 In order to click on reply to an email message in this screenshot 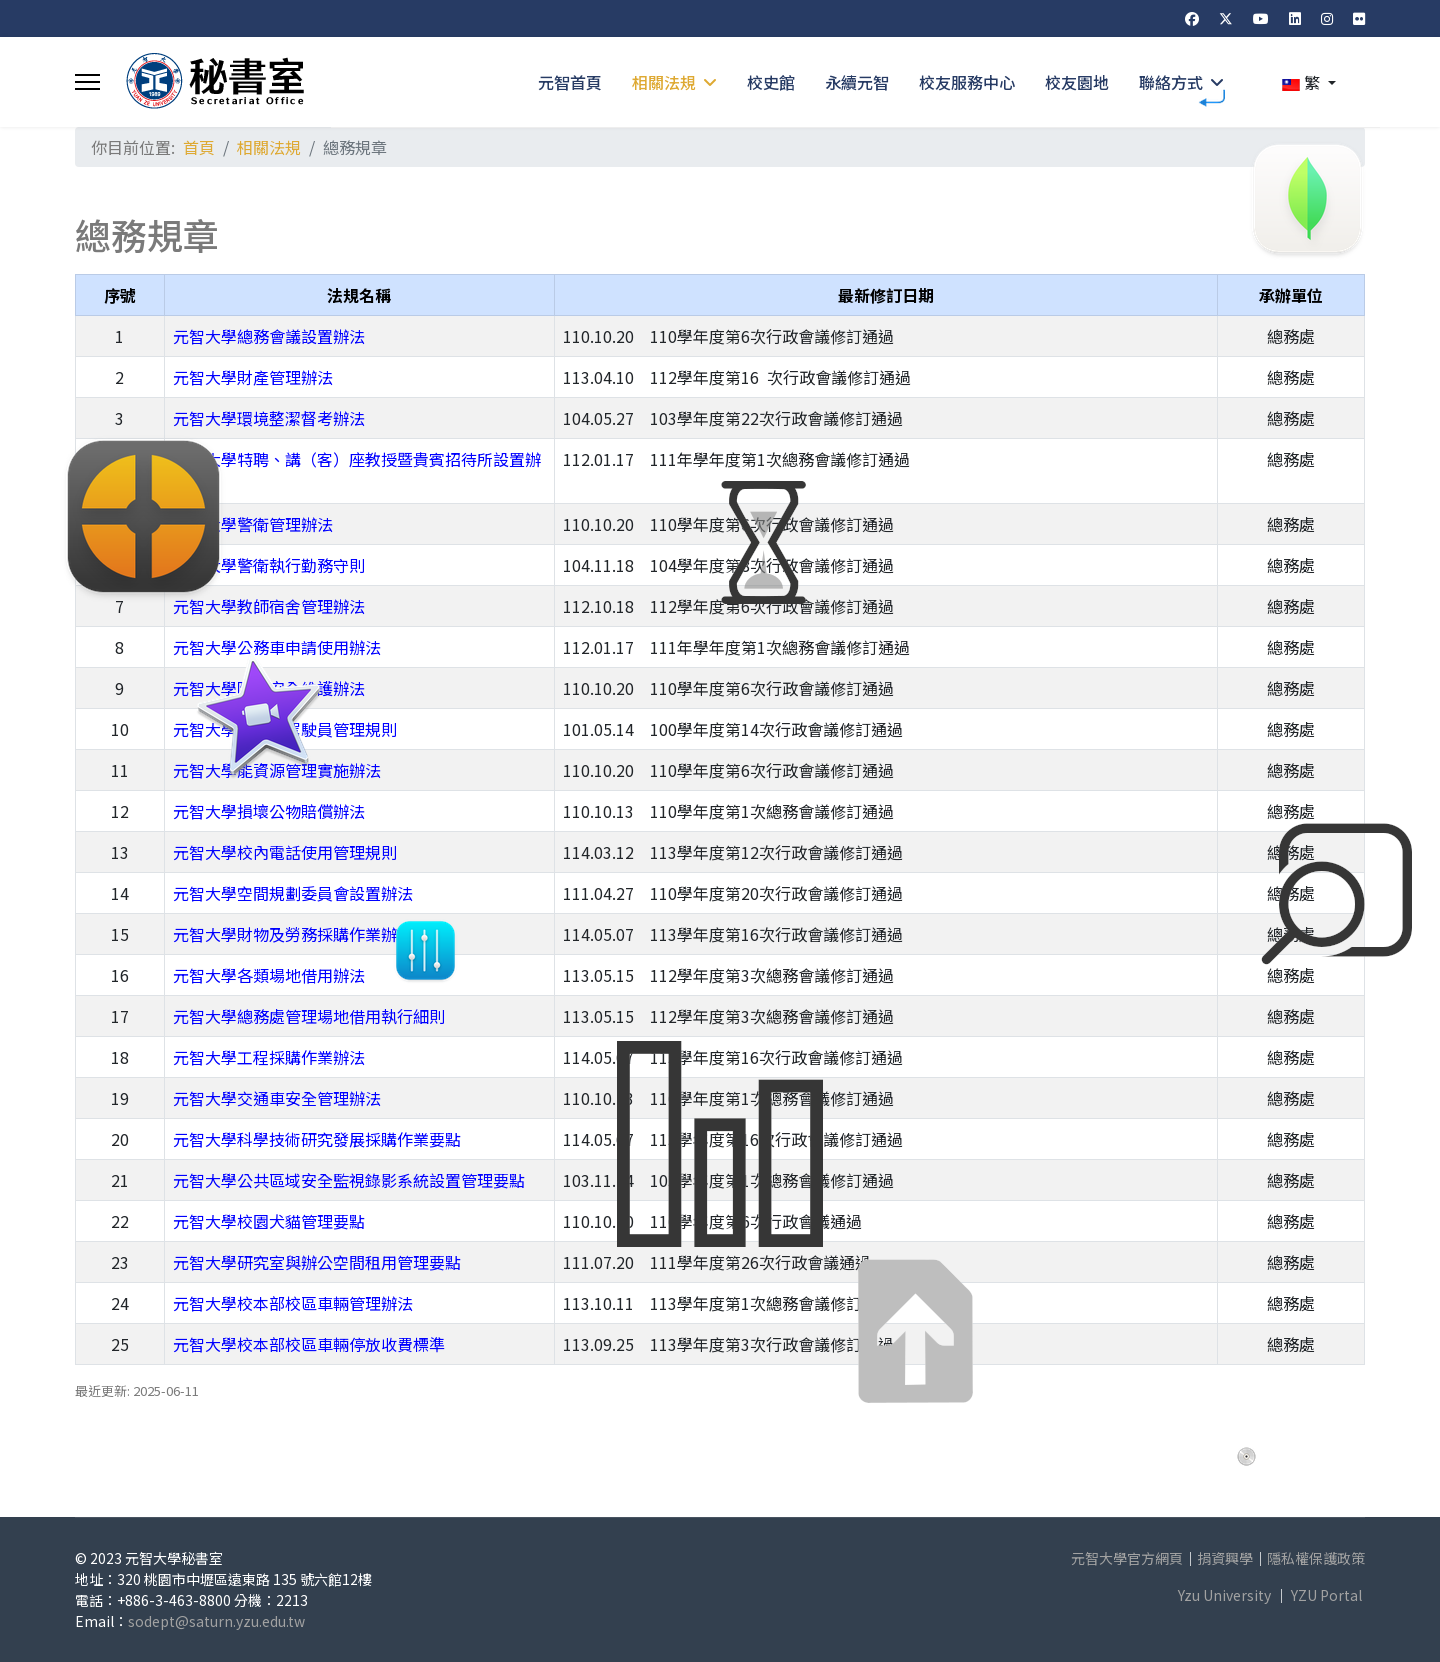, I will do `click(1211, 96)`.